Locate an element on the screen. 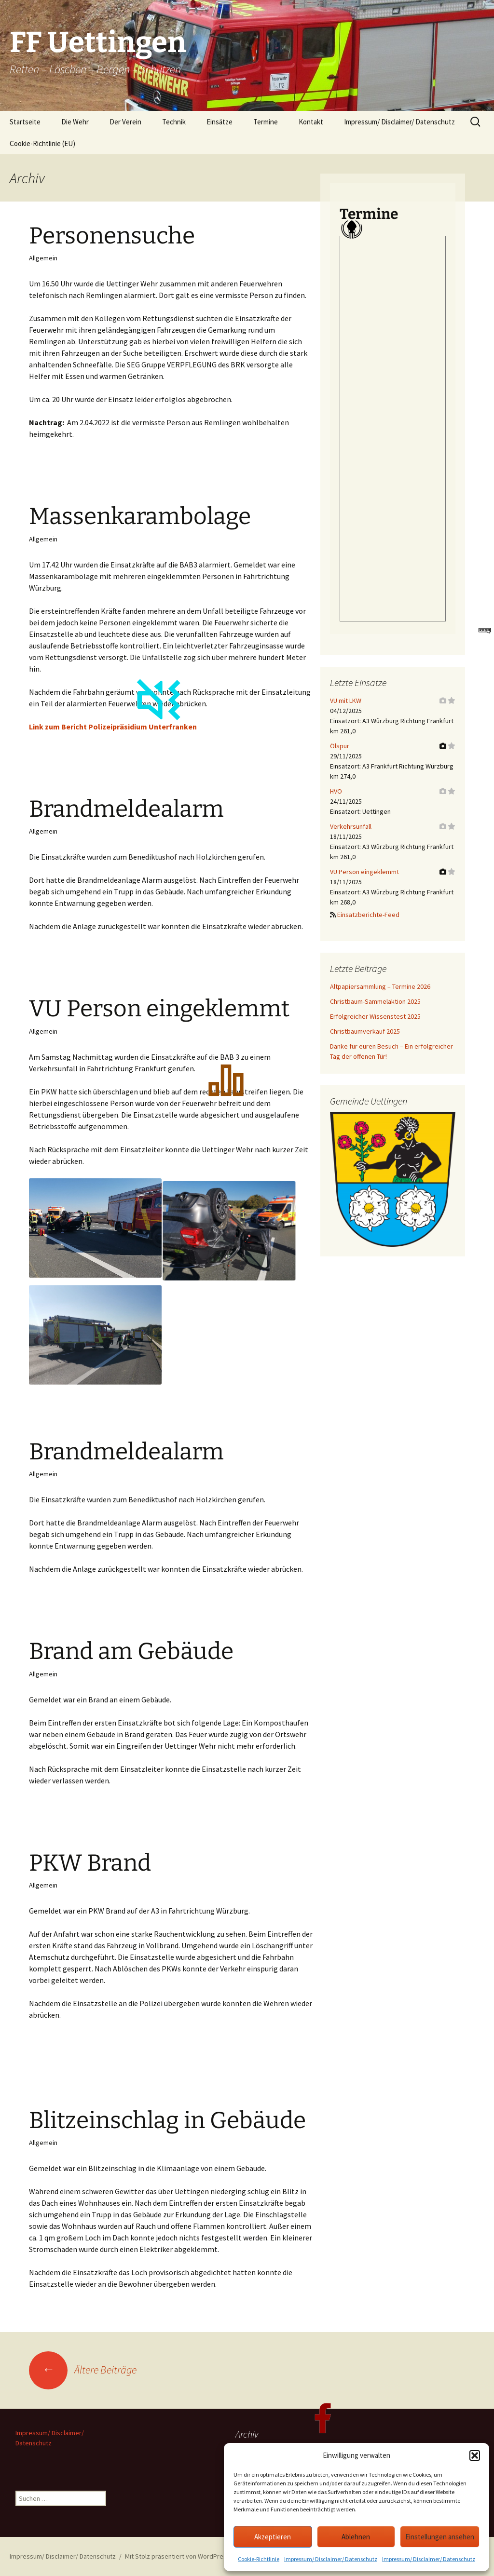 This screenshot has width=494, height=2576. mute sound and enable vibrate mode is located at coordinates (160, 700).